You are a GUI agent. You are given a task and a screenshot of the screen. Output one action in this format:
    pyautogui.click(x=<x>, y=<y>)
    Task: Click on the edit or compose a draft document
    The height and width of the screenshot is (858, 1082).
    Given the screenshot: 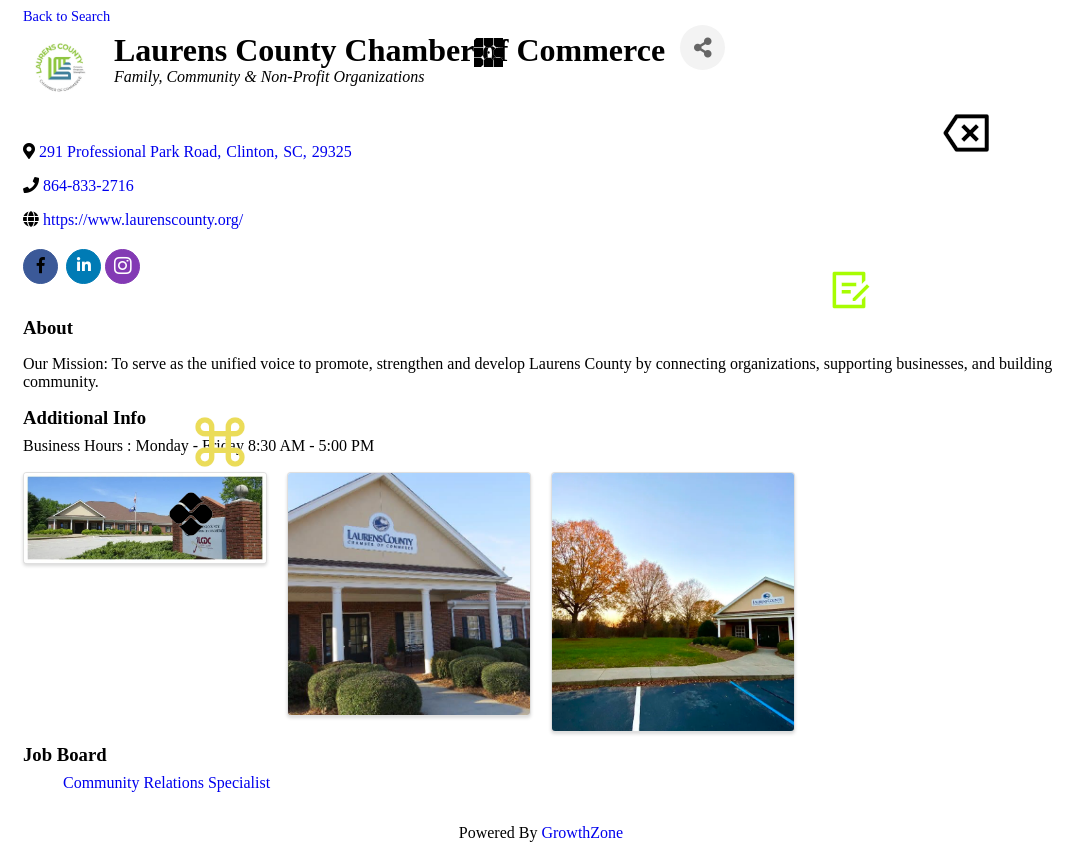 What is the action you would take?
    pyautogui.click(x=849, y=290)
    